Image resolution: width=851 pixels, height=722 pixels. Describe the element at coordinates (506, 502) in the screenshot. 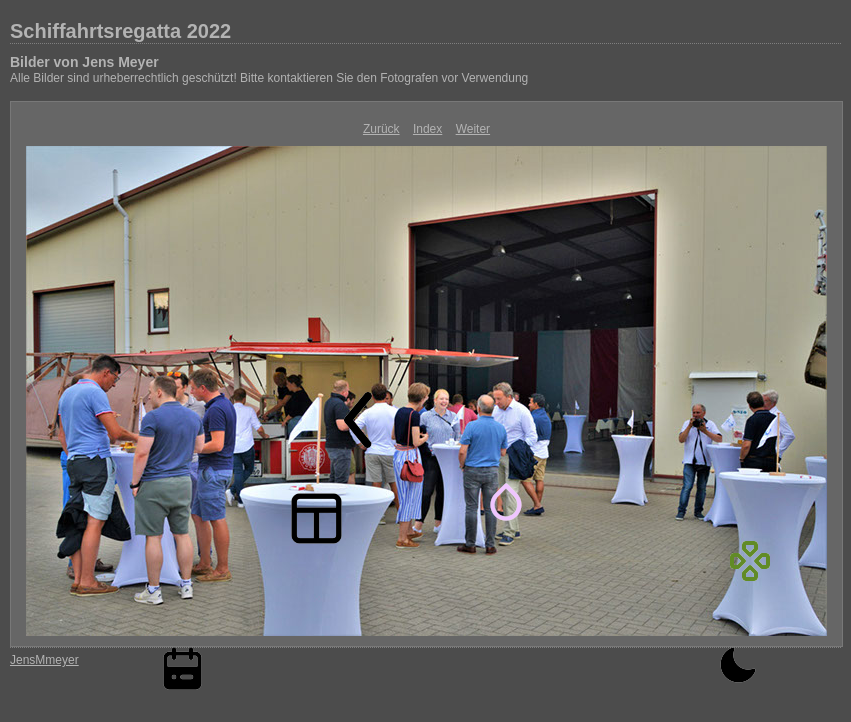

I see `adjust water or hydration settings` at that location.